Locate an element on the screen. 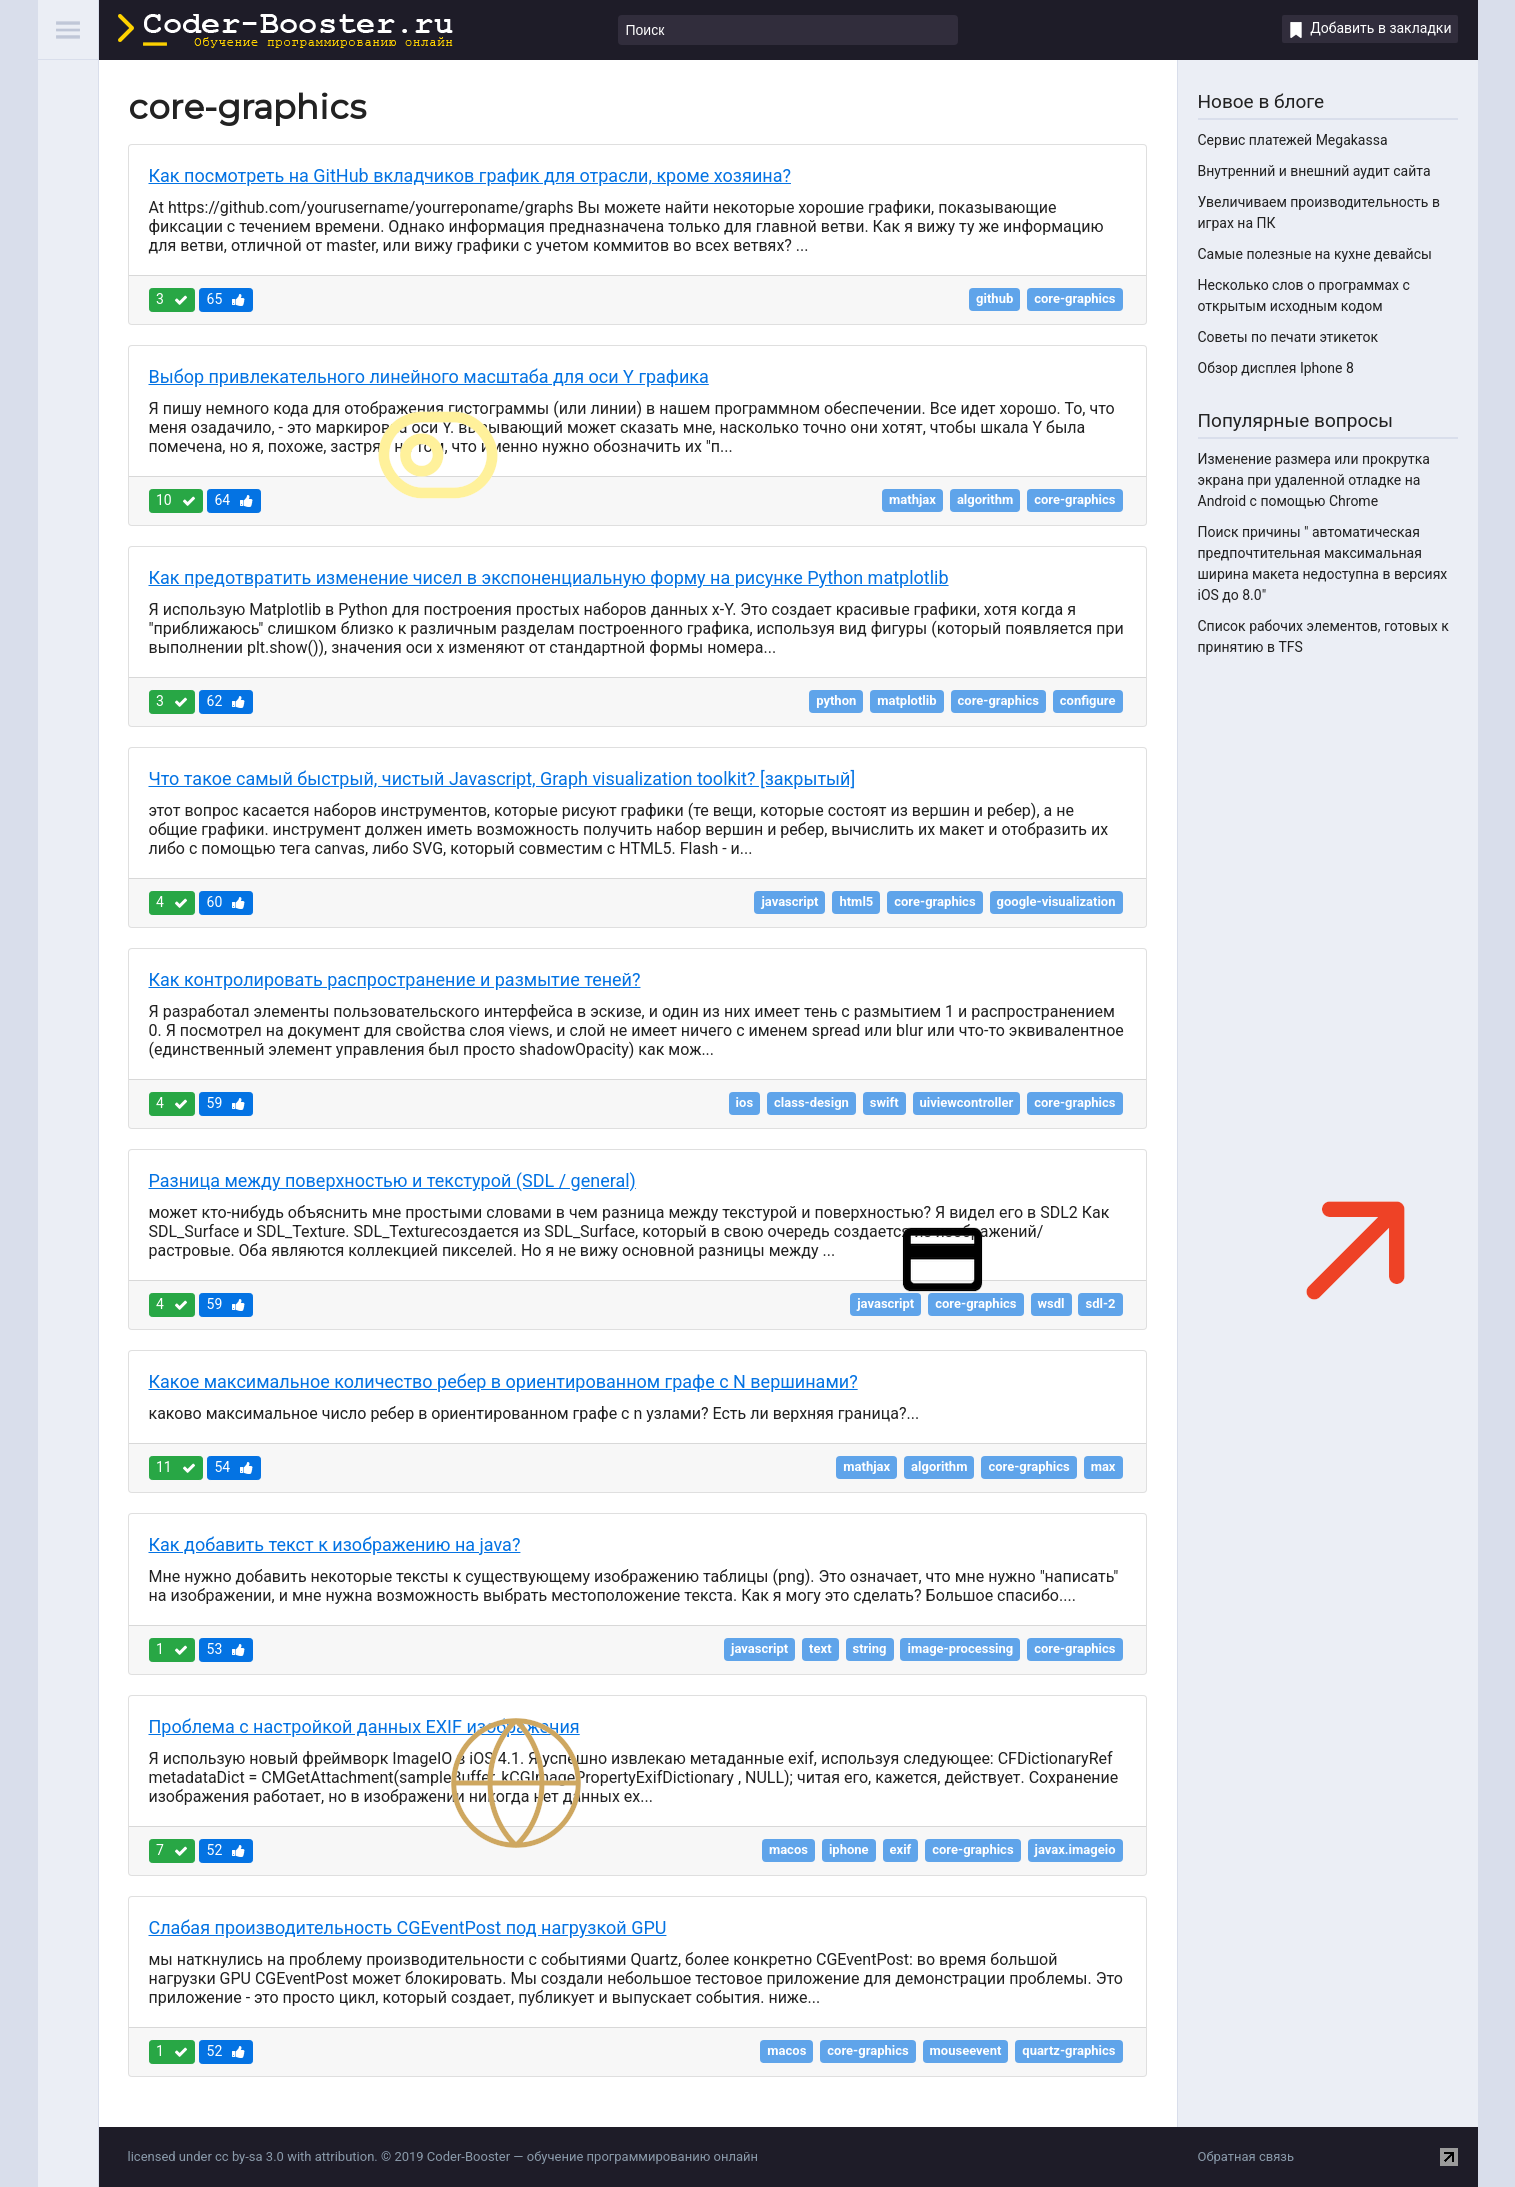 The image size is (1515, 2187). switch to global or worldwide view is located at coordinates (516, 1783).